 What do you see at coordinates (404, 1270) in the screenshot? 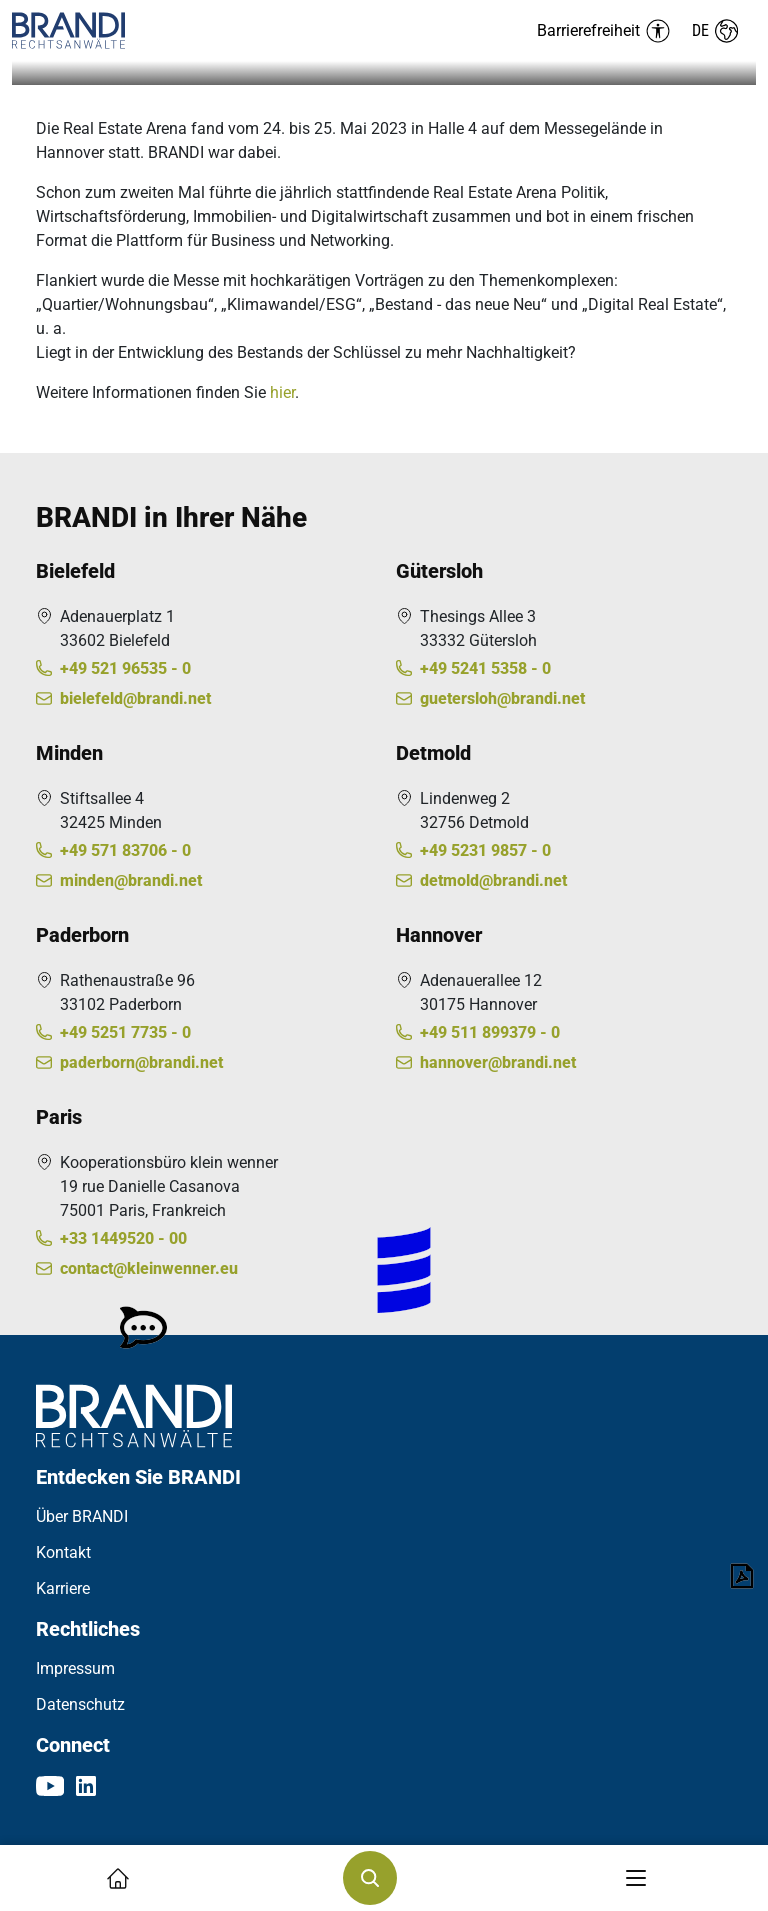
I see `scala programming language logo` at bounding box center [404, 1270].